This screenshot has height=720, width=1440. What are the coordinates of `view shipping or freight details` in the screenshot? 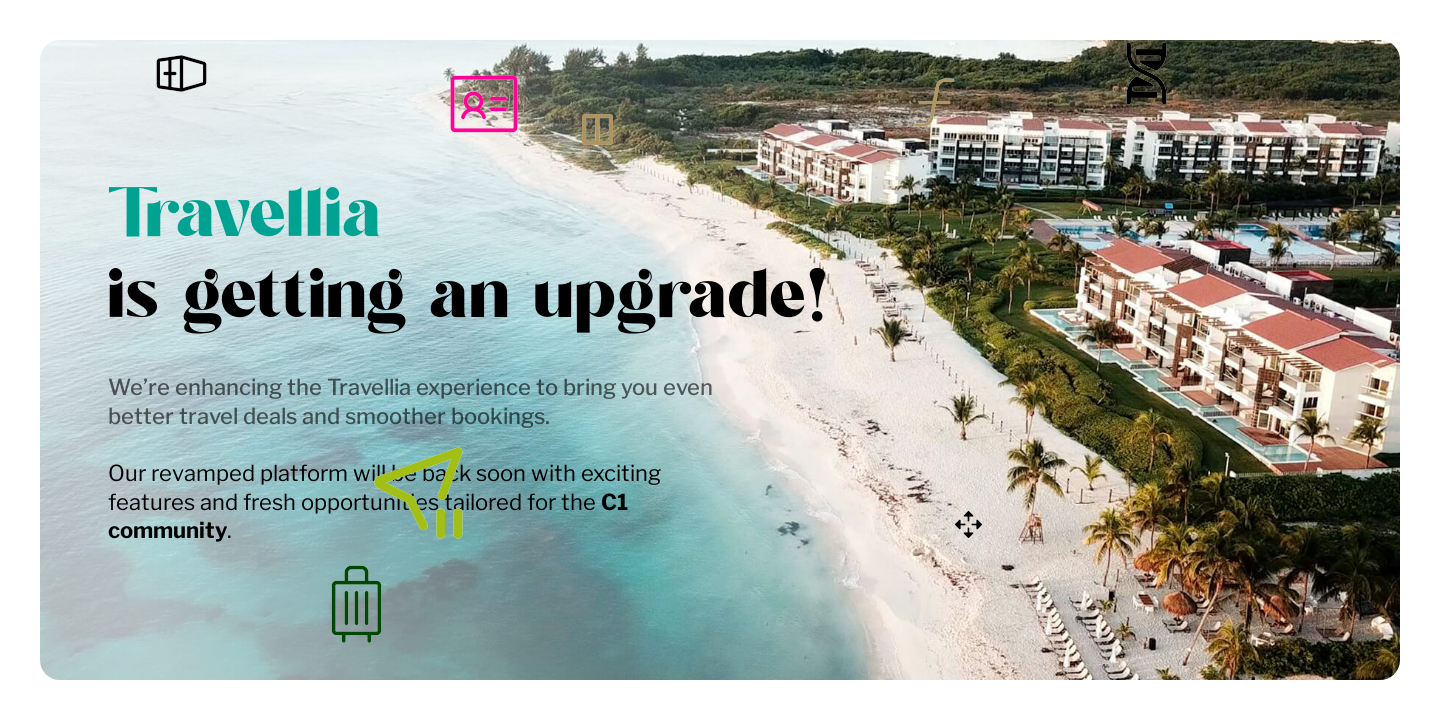 It's located at (181, 73).